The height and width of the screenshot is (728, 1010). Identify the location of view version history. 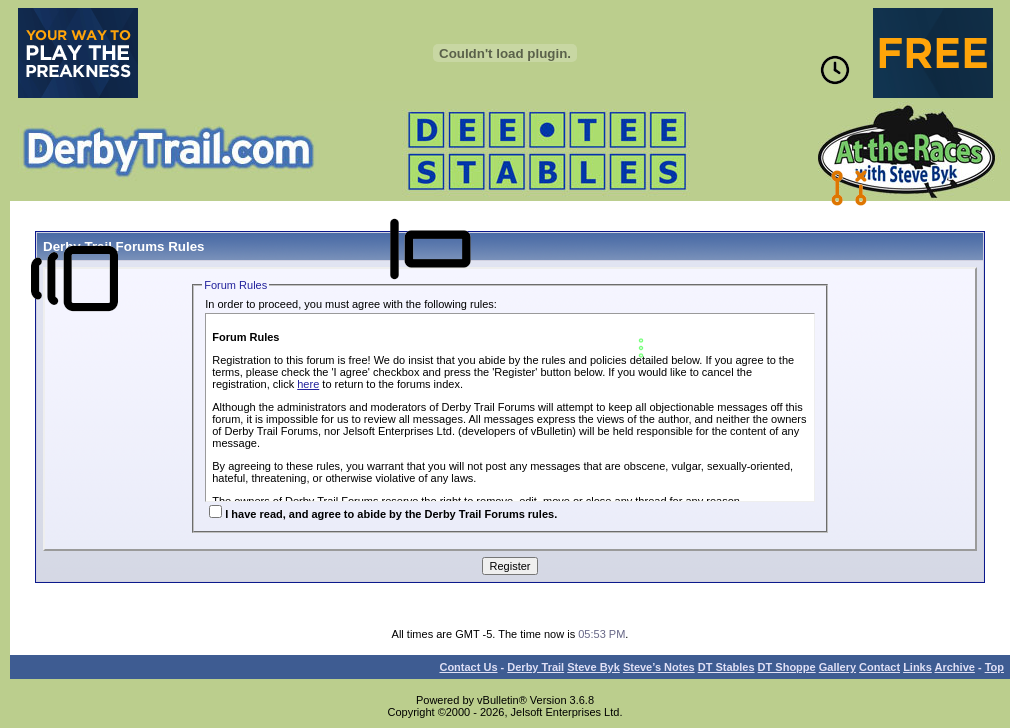
(74, 278).